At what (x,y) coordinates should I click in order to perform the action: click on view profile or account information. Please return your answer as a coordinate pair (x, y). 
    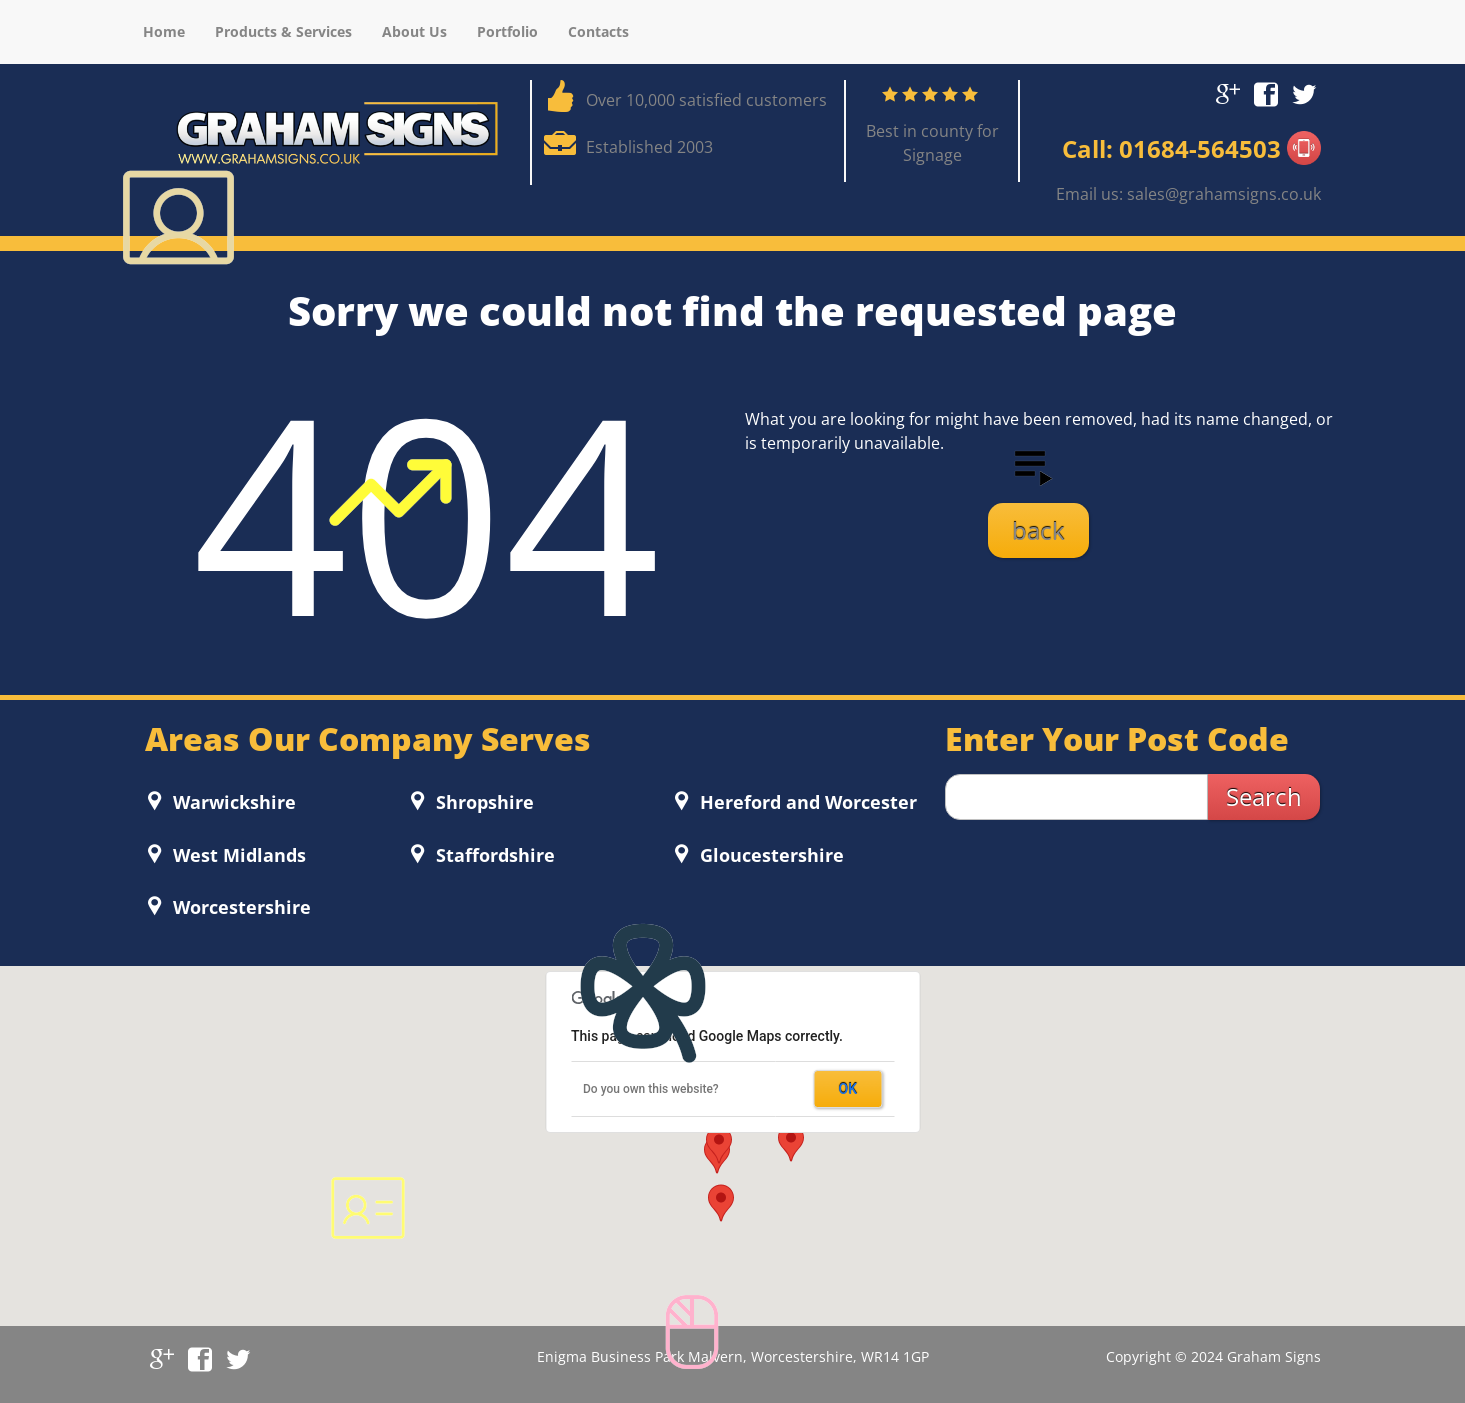
    Looking at the image, I should click on (368, 1208).